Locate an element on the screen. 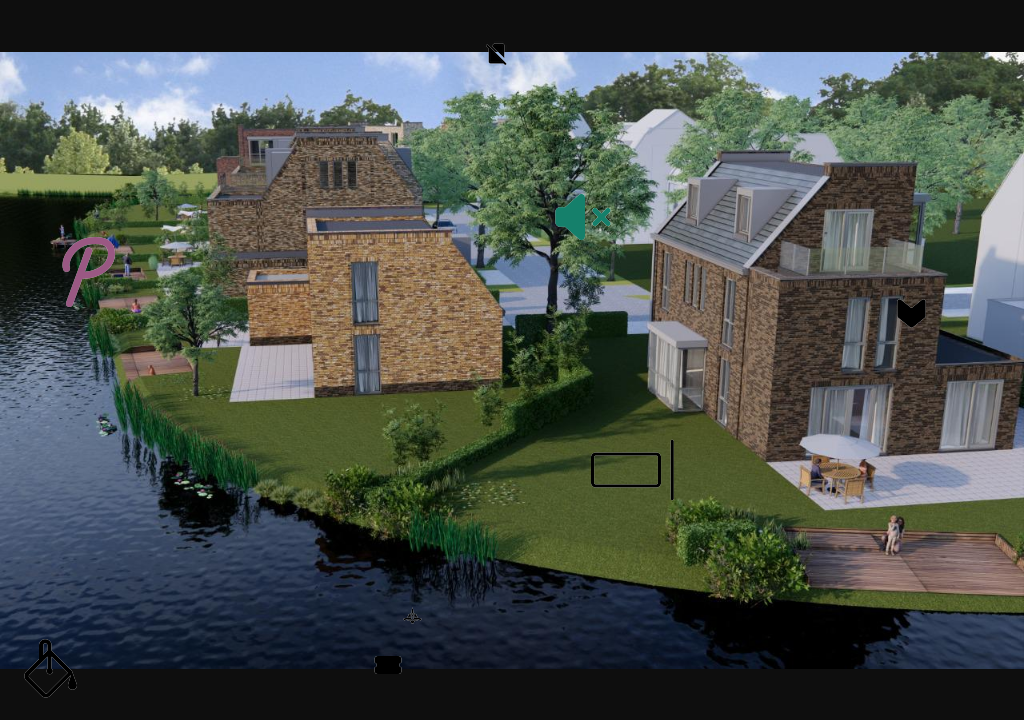 The height and width of the screenshot is (720, 1024). change theme or color settings is located at coordinates (49, 668).